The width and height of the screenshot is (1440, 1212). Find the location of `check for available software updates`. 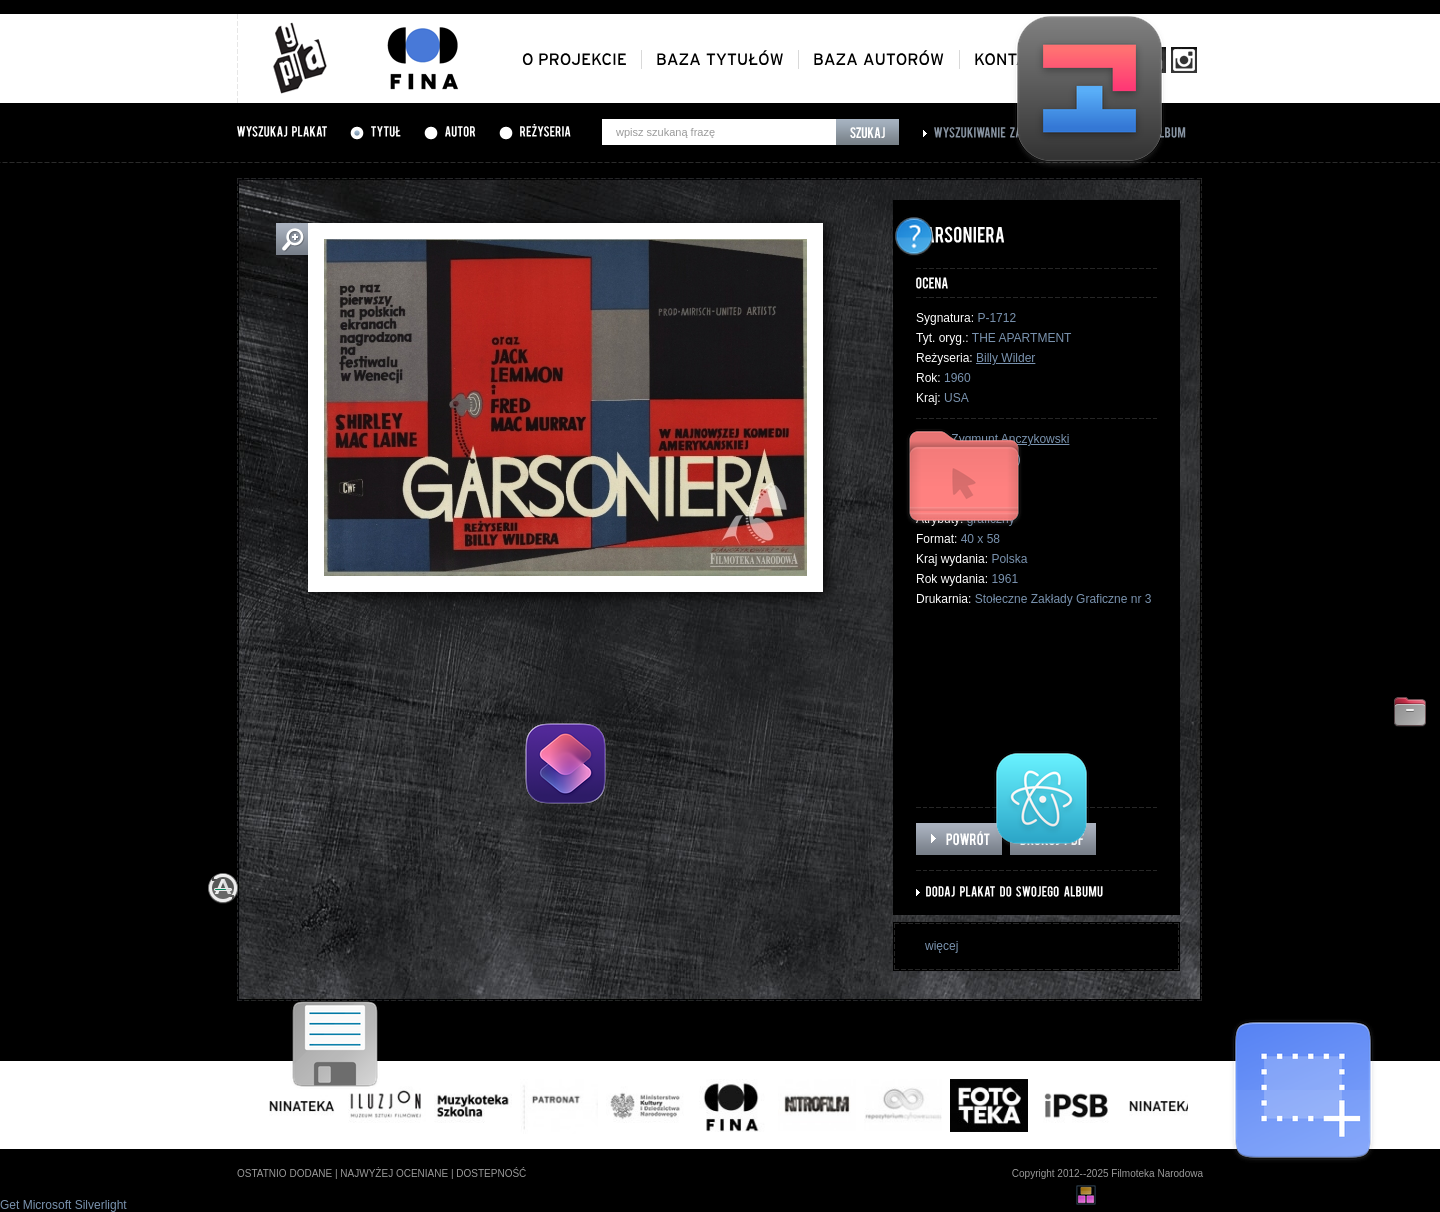

check for available software updates is located at coordinates (223, 888).